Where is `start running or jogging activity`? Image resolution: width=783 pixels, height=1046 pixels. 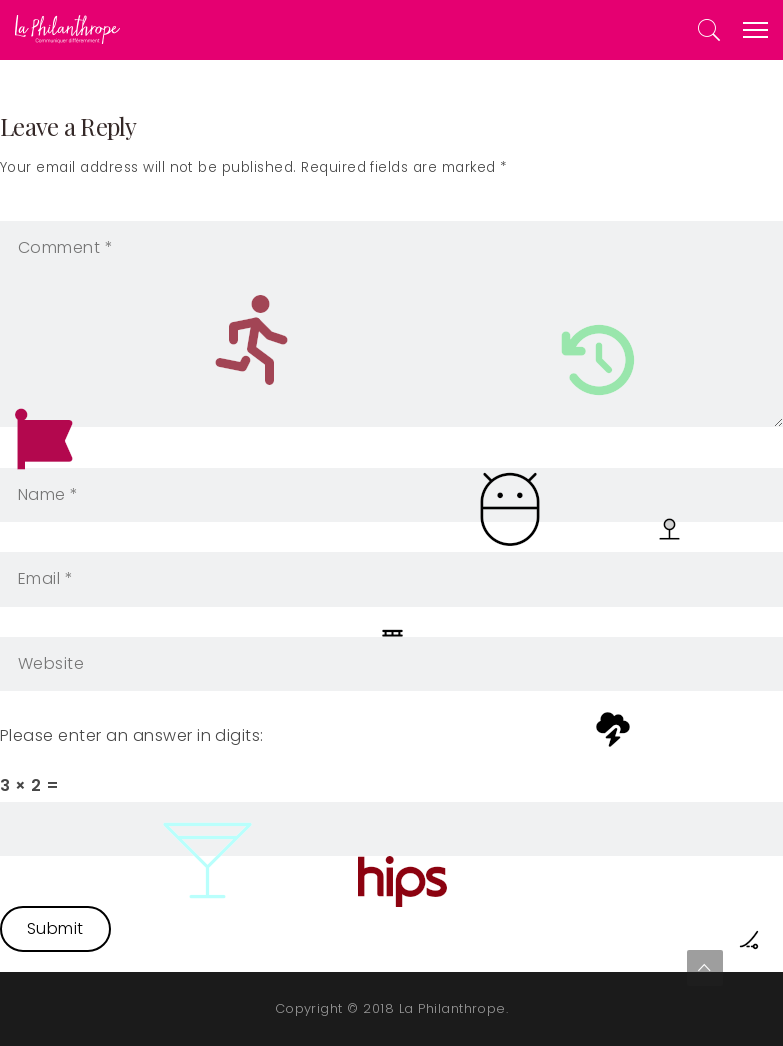 start running or jogging activity is located at coordinates (256, 340).